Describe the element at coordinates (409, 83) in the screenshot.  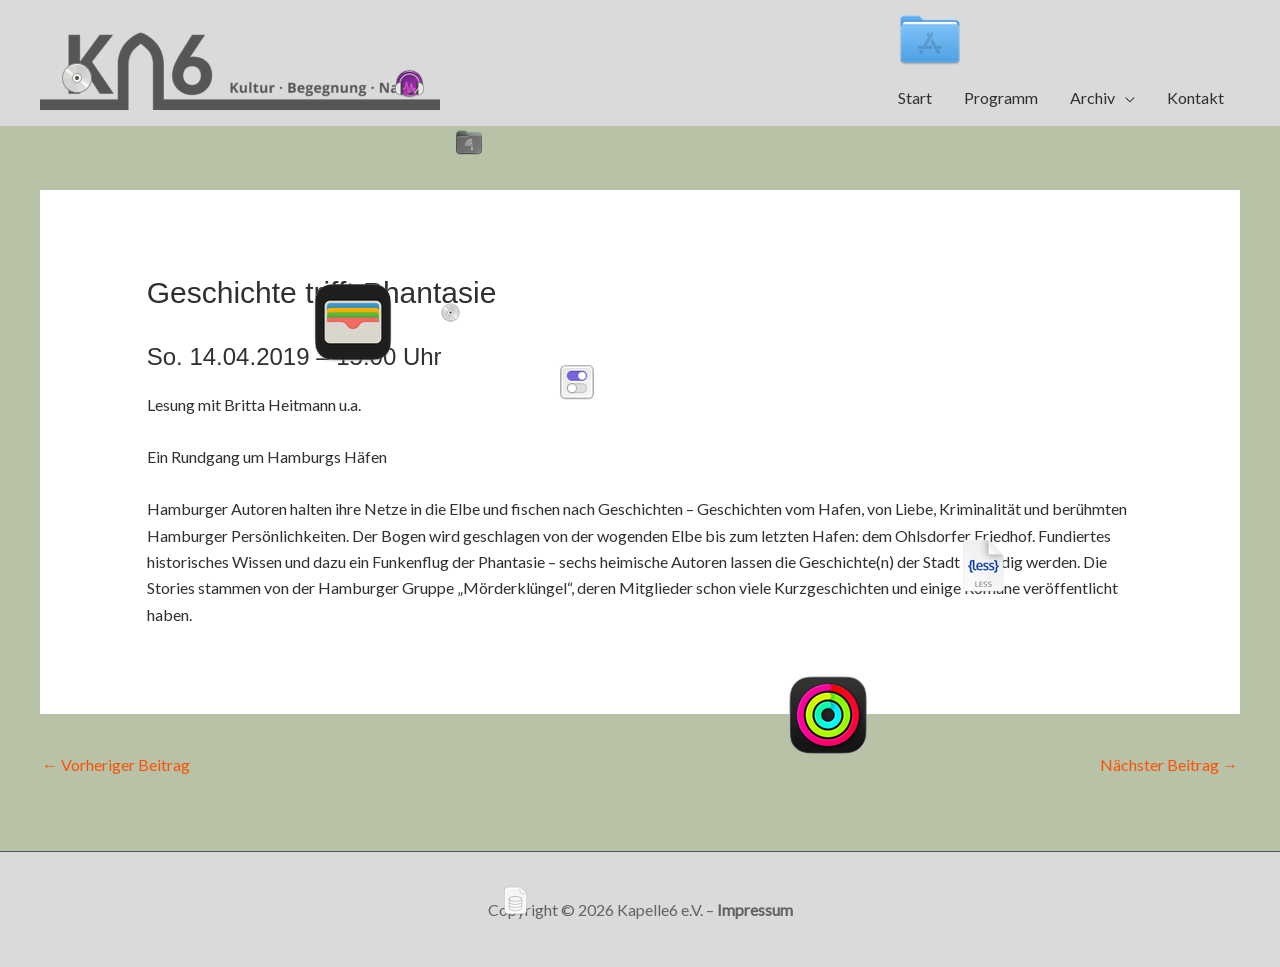
I see `audio headset device connected` at that location.